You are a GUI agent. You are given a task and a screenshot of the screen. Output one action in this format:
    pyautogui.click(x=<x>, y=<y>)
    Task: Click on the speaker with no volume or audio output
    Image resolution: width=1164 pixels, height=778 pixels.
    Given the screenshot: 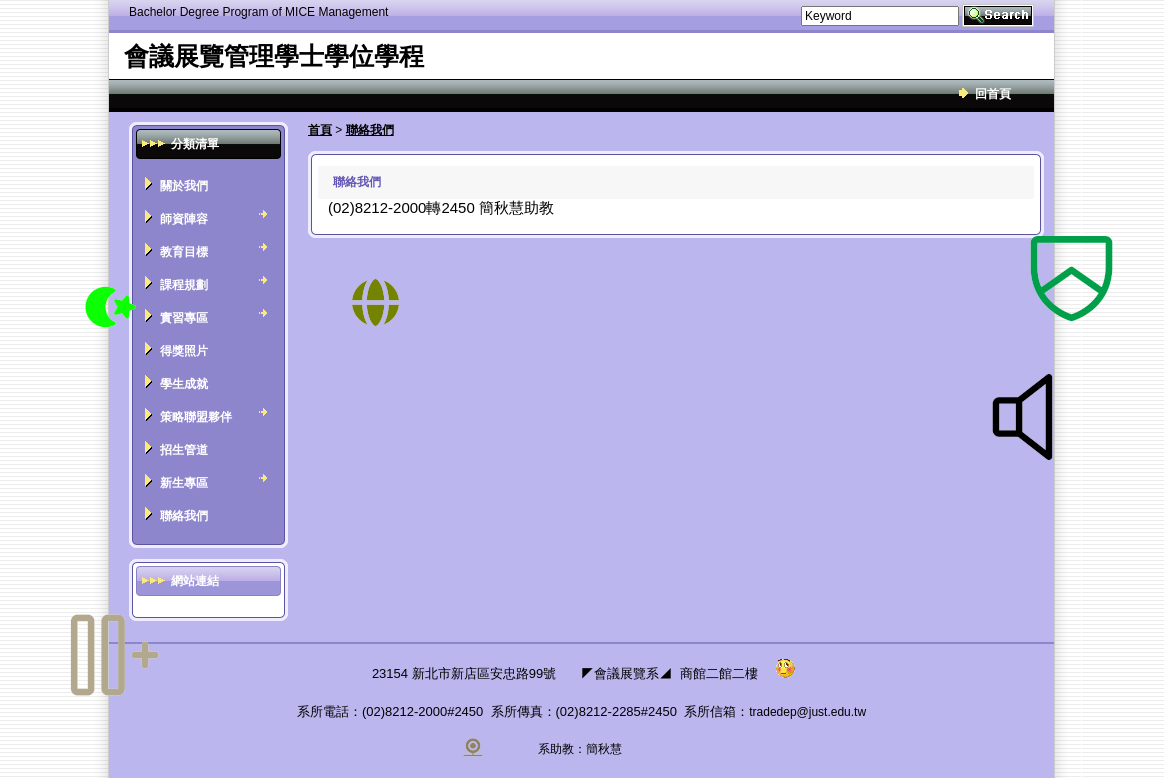 What is the action you would take?
    pyautogui.click(x=1039, y=417)
    